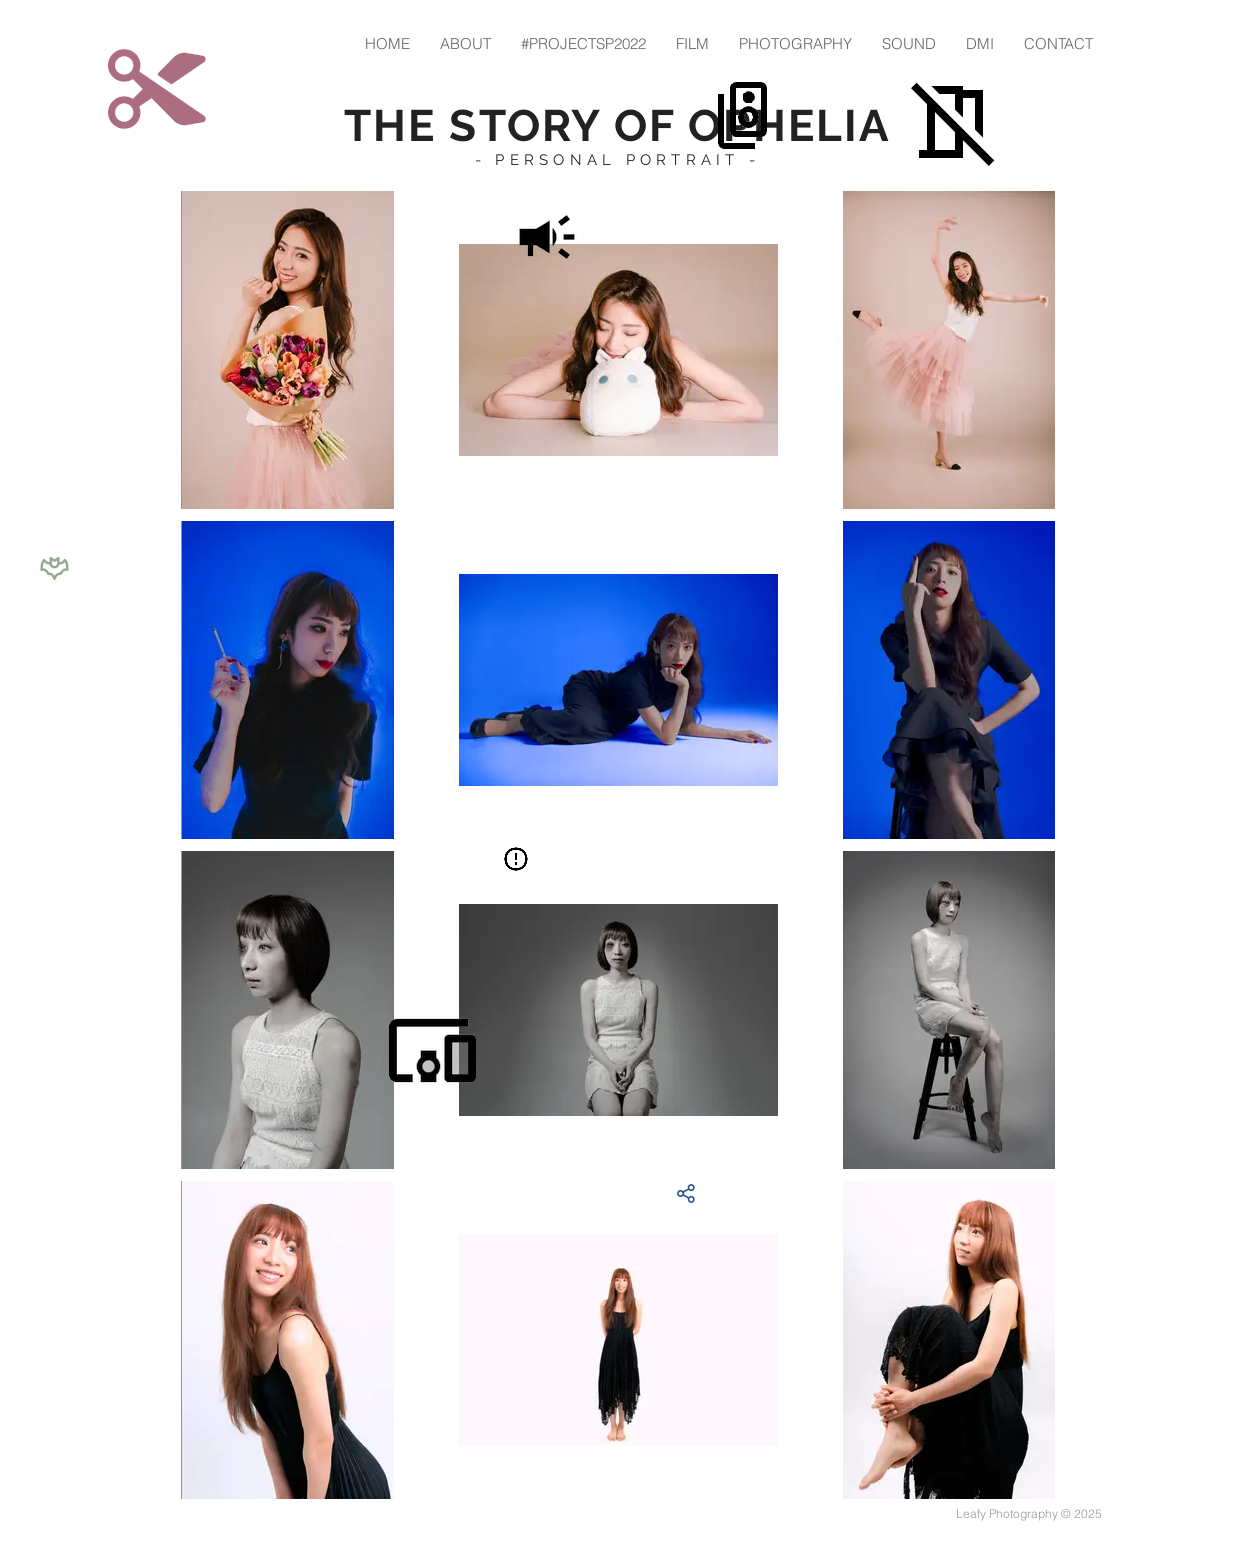  Describe the element at coordinates (432, 1050) in the screenshot. I see `view other connected devices` at that location.